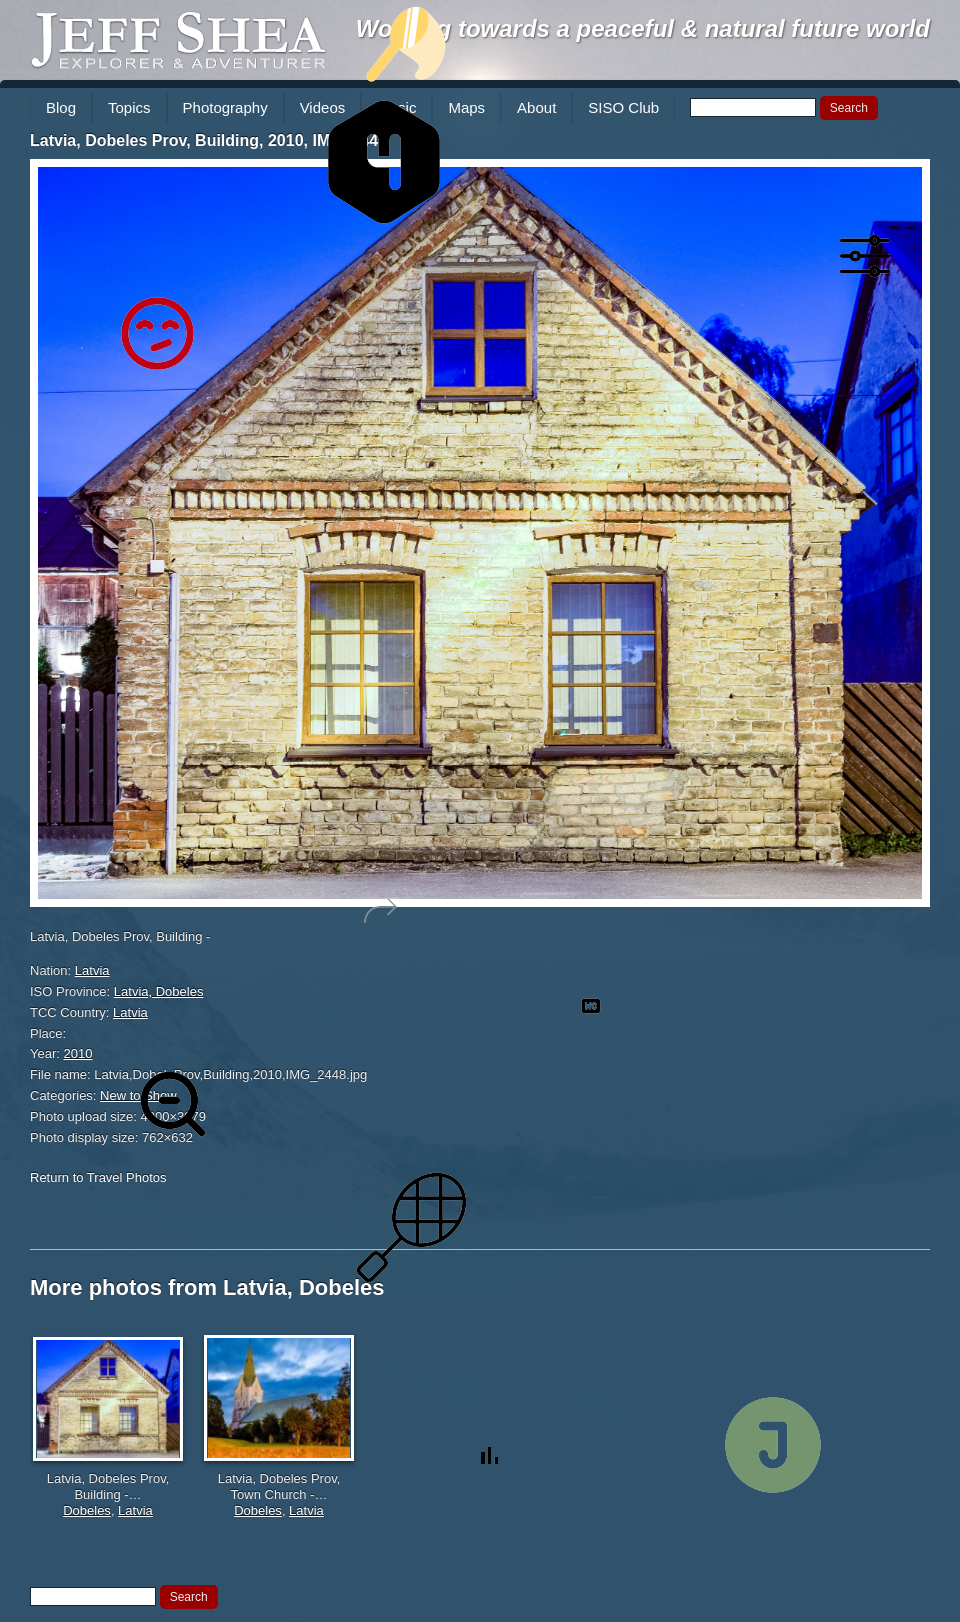  I want to click on discord golden bug hunter badge indicating elite bug reporter status, so click(406, 44).